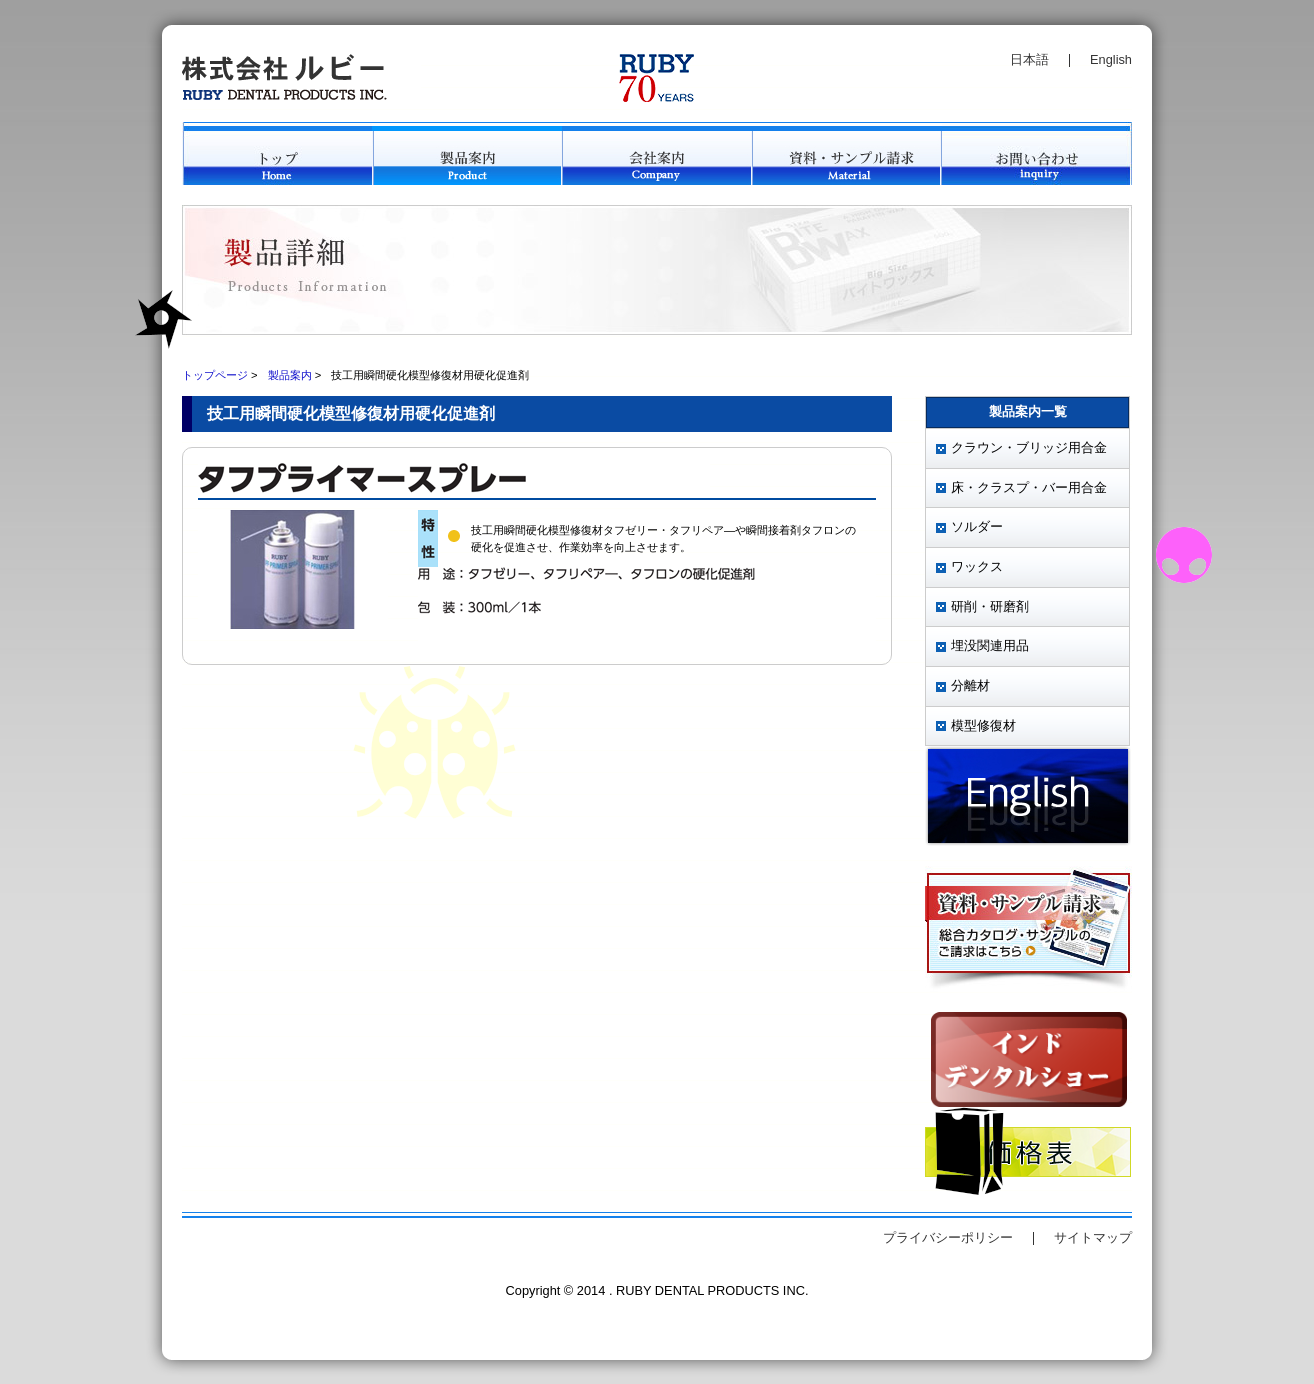  Describe the element at coordinates (970, 1149) in the screenshot. I see `view your shopping bag contents` at that location.